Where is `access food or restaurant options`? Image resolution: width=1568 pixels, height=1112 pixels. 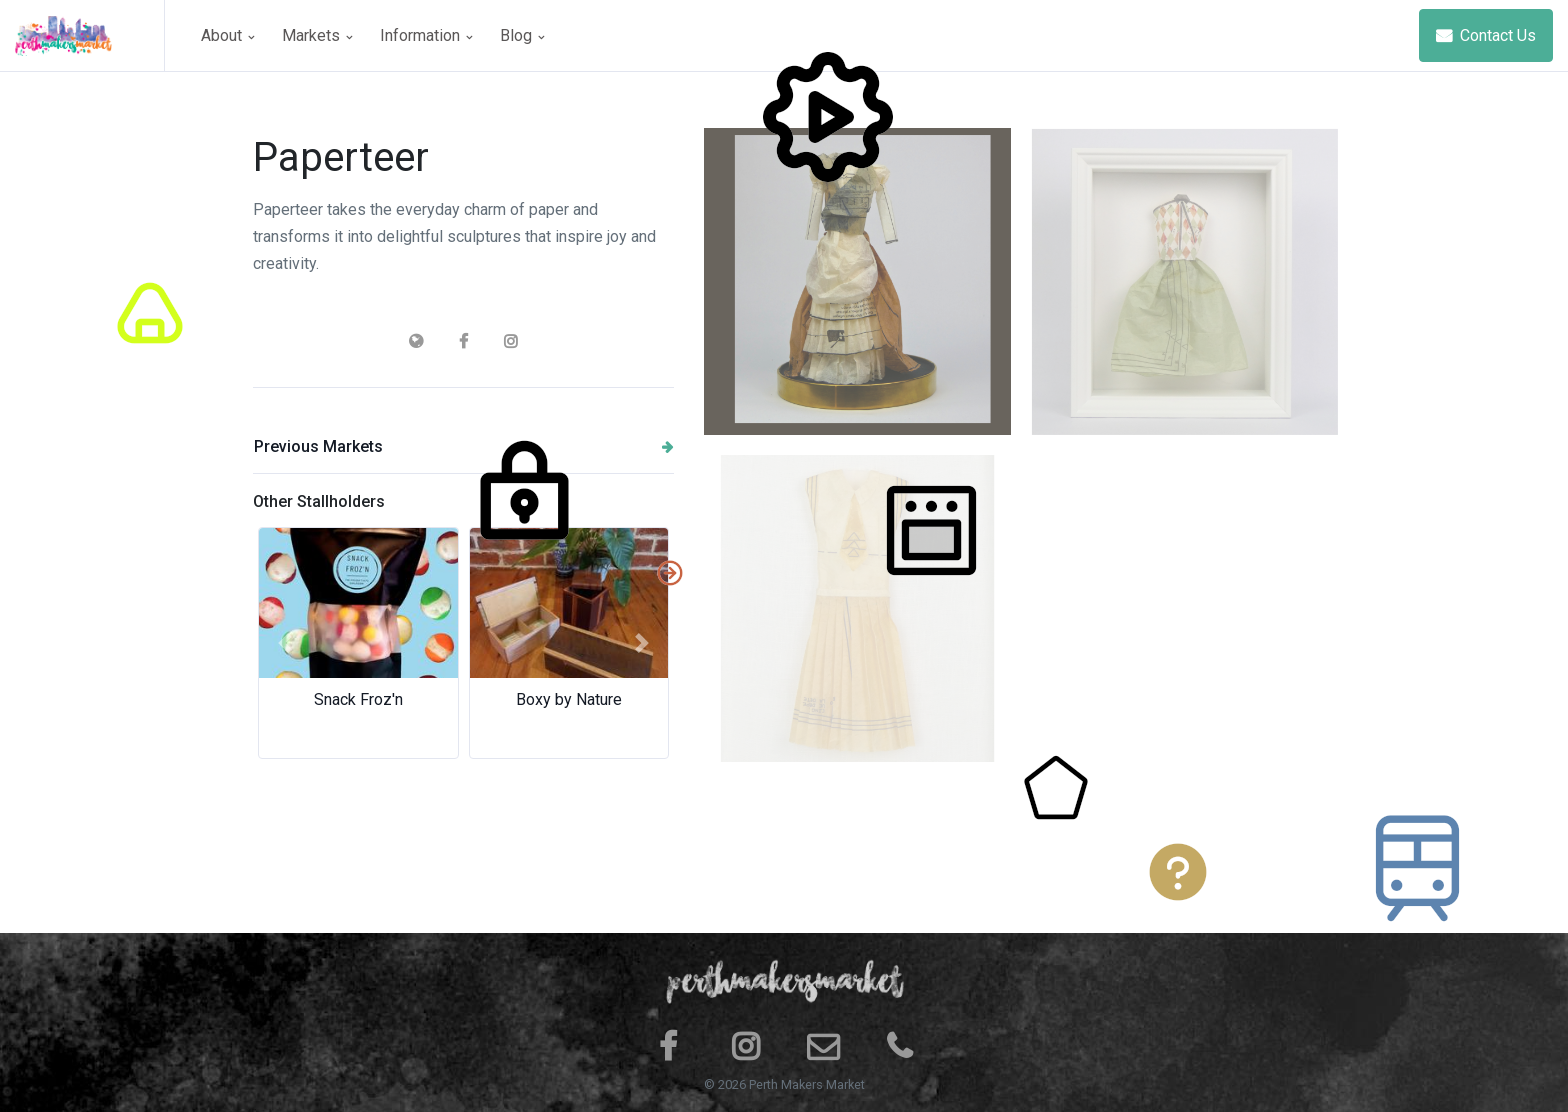
access food or restaurant options is located at coordinates (150, 313).